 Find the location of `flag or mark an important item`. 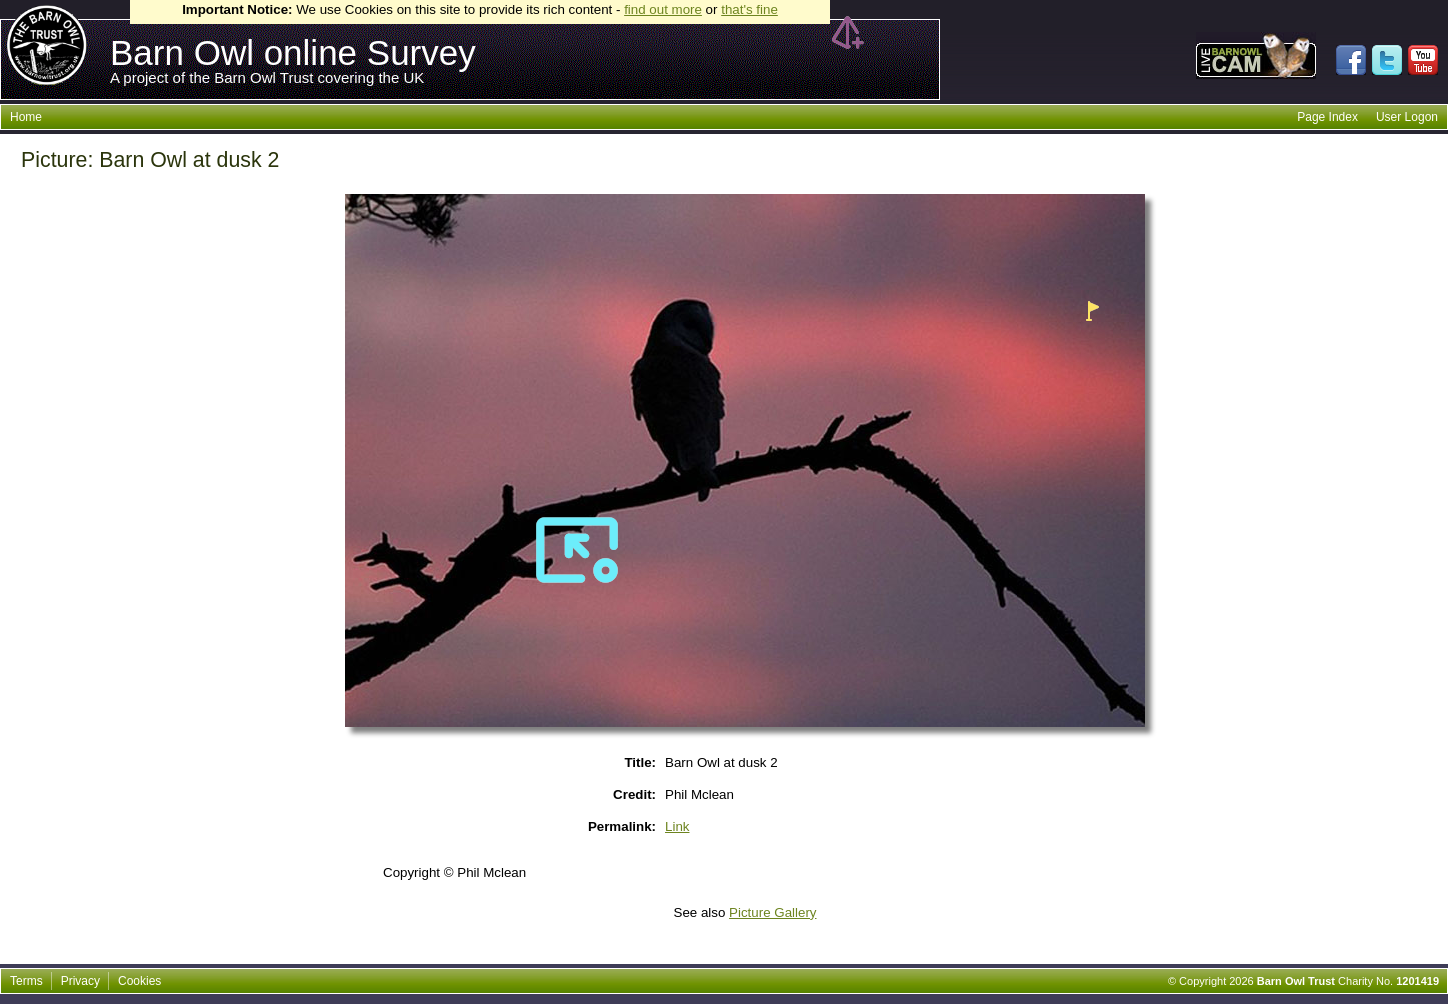

flag or mark an important item is located at coordinates (1091, 311).